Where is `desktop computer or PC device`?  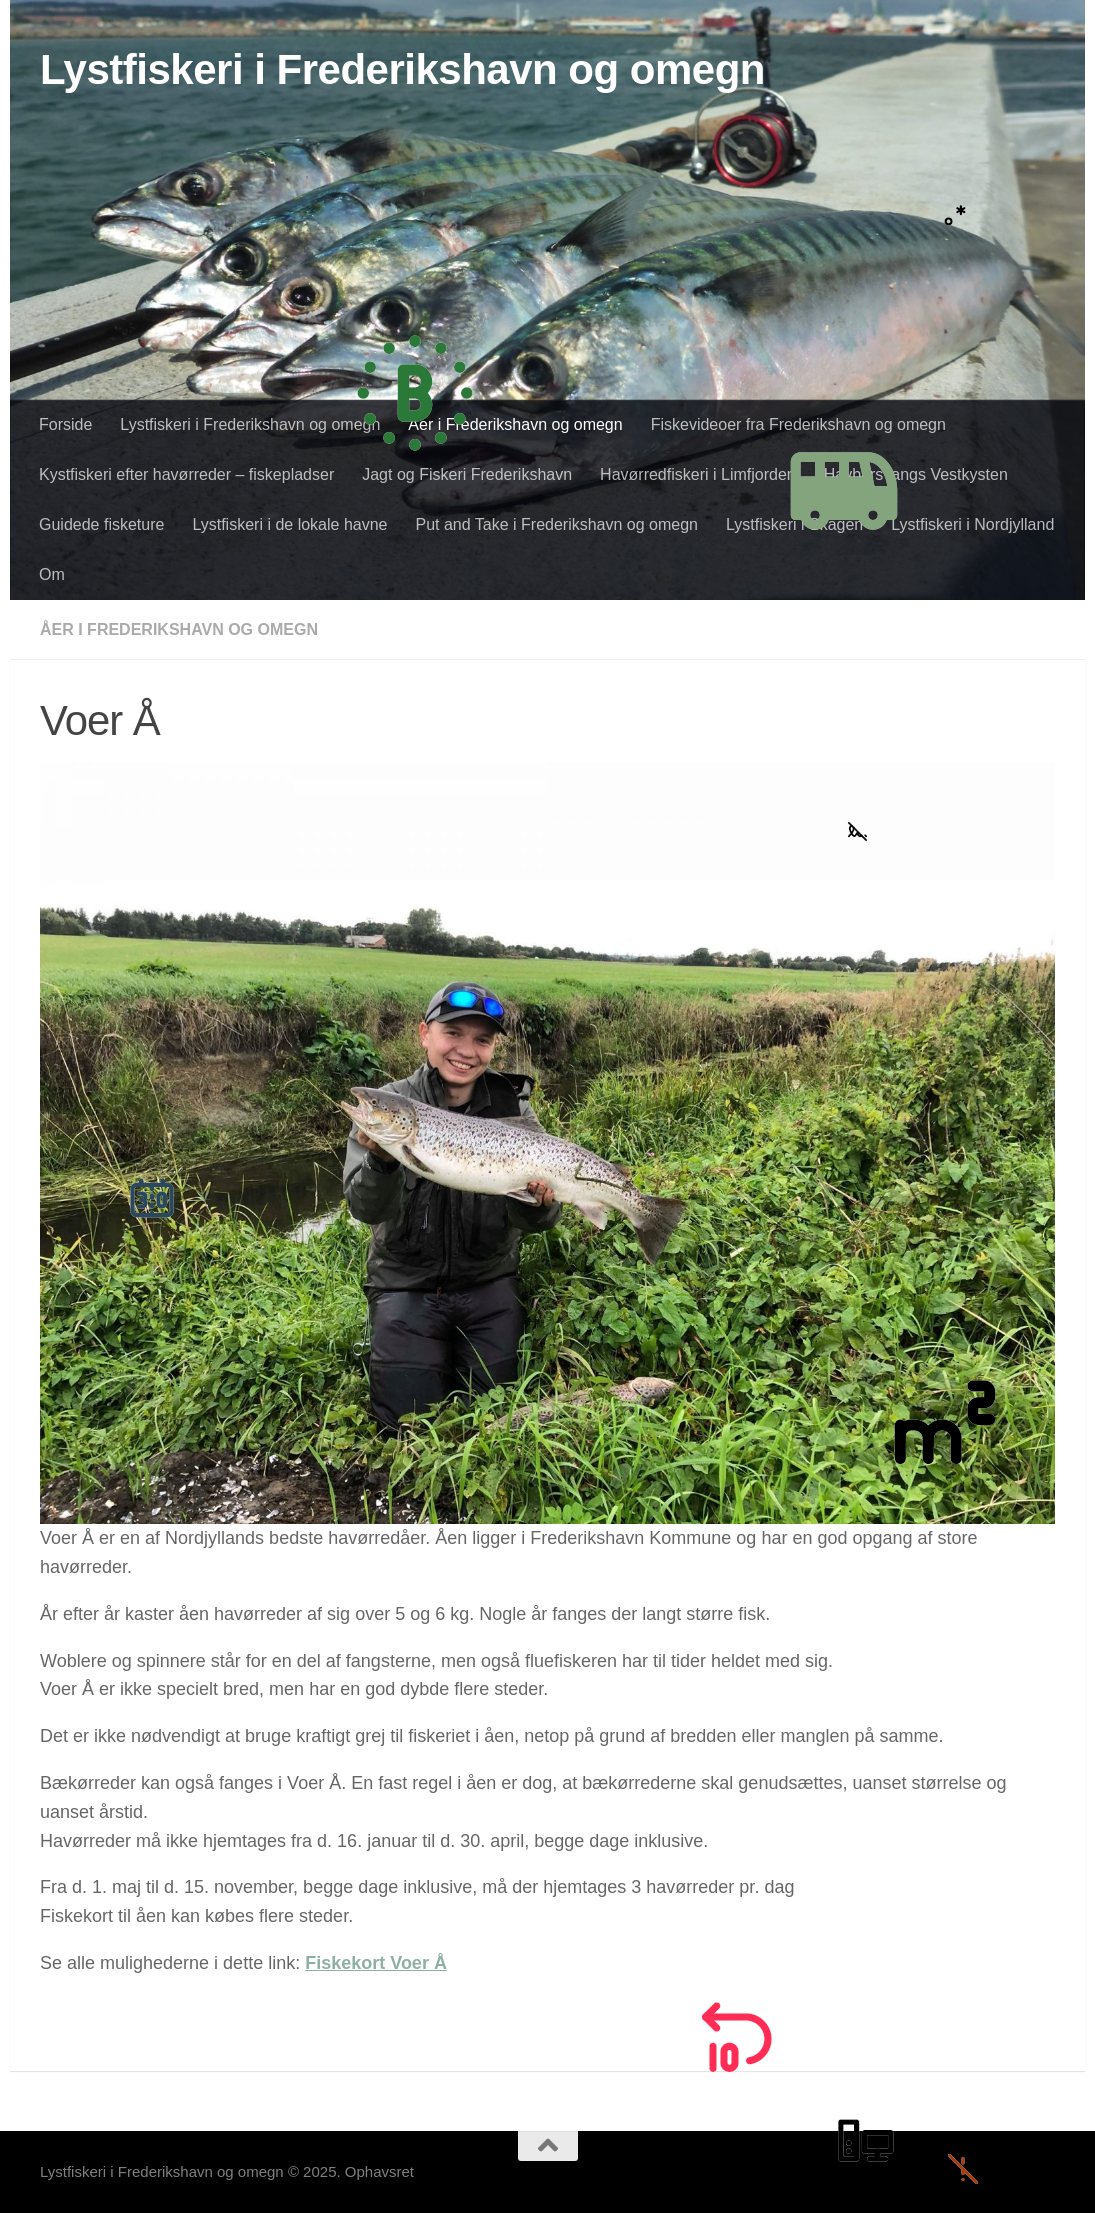 desktop computer or PC device is located at coordinates (864, 2140).